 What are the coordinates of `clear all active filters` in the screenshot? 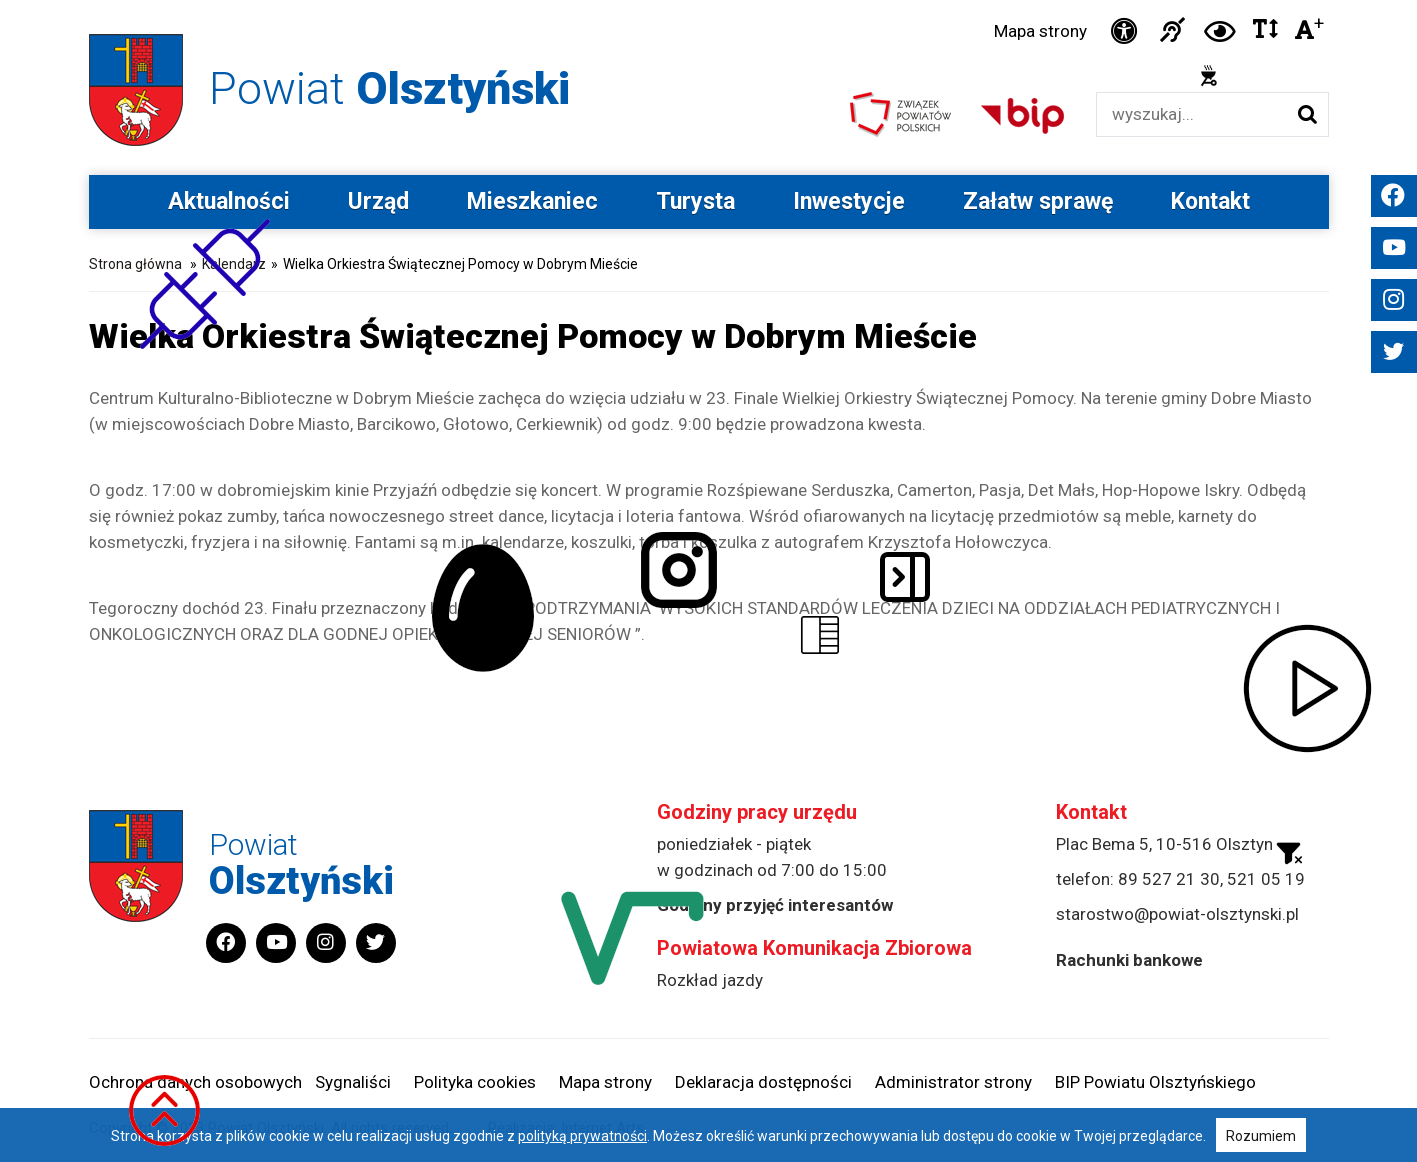 It's located at (1288, 852).